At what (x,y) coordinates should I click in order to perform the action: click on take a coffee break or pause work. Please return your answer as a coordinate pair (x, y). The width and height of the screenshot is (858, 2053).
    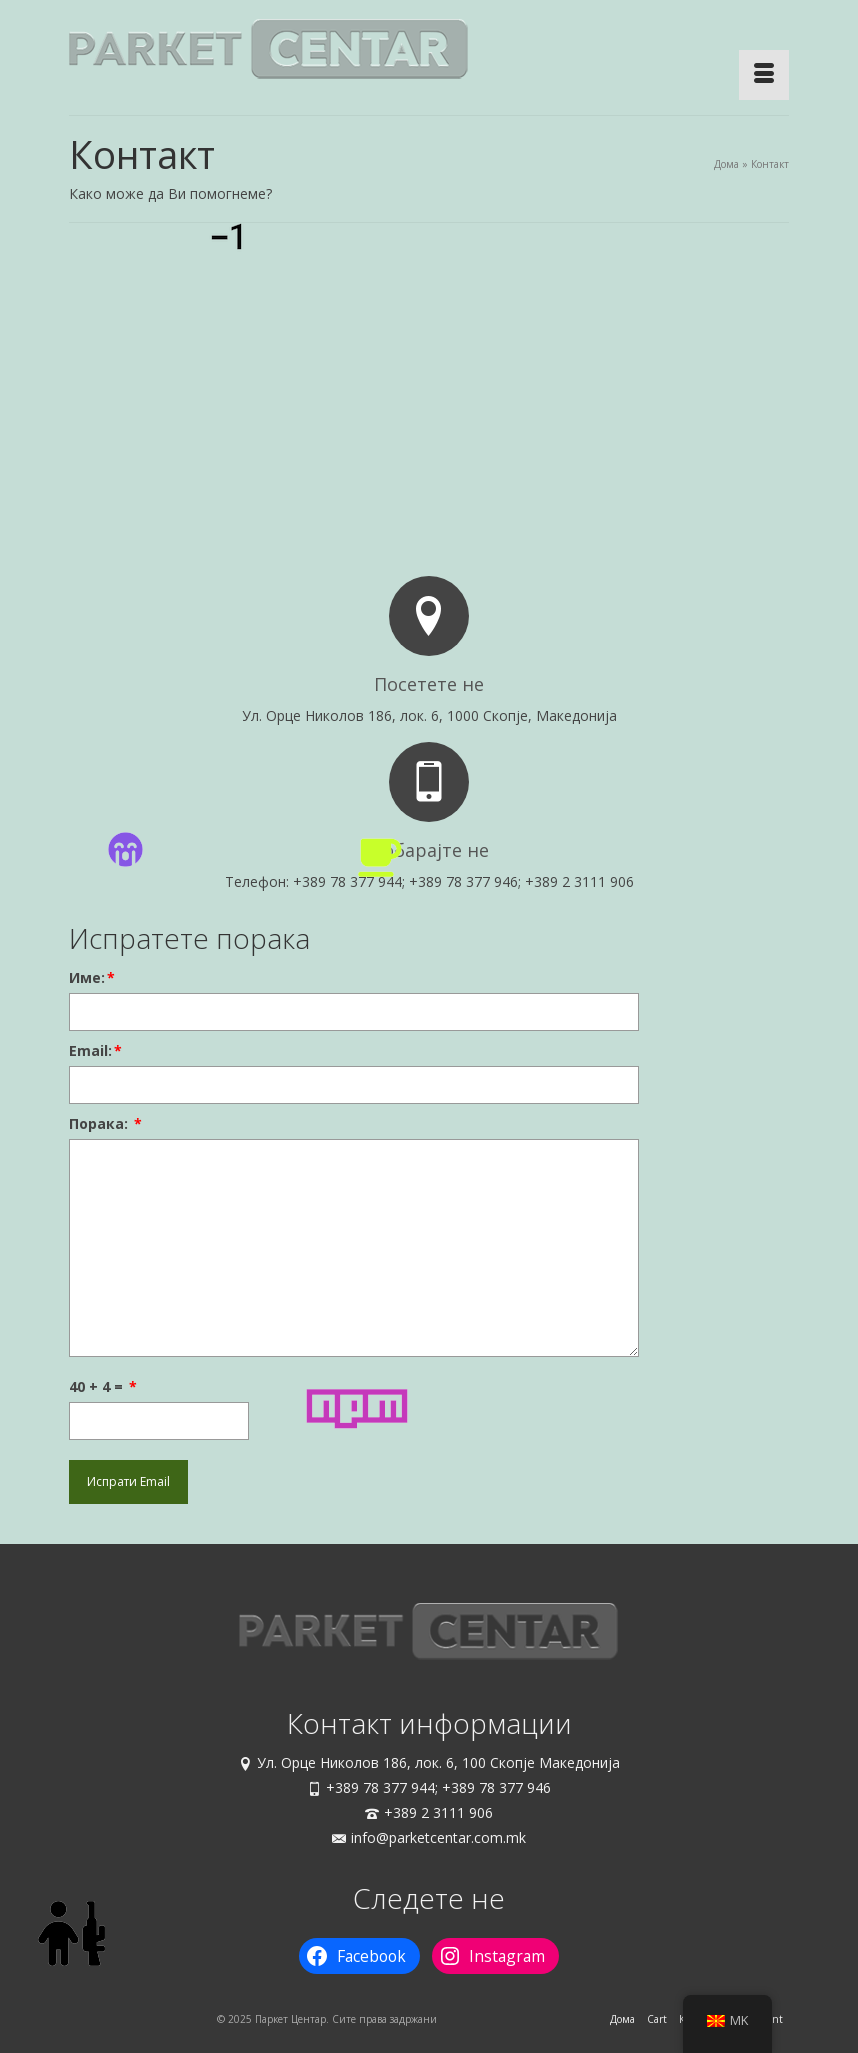
    Looking at the image, I should click on (378, 856).